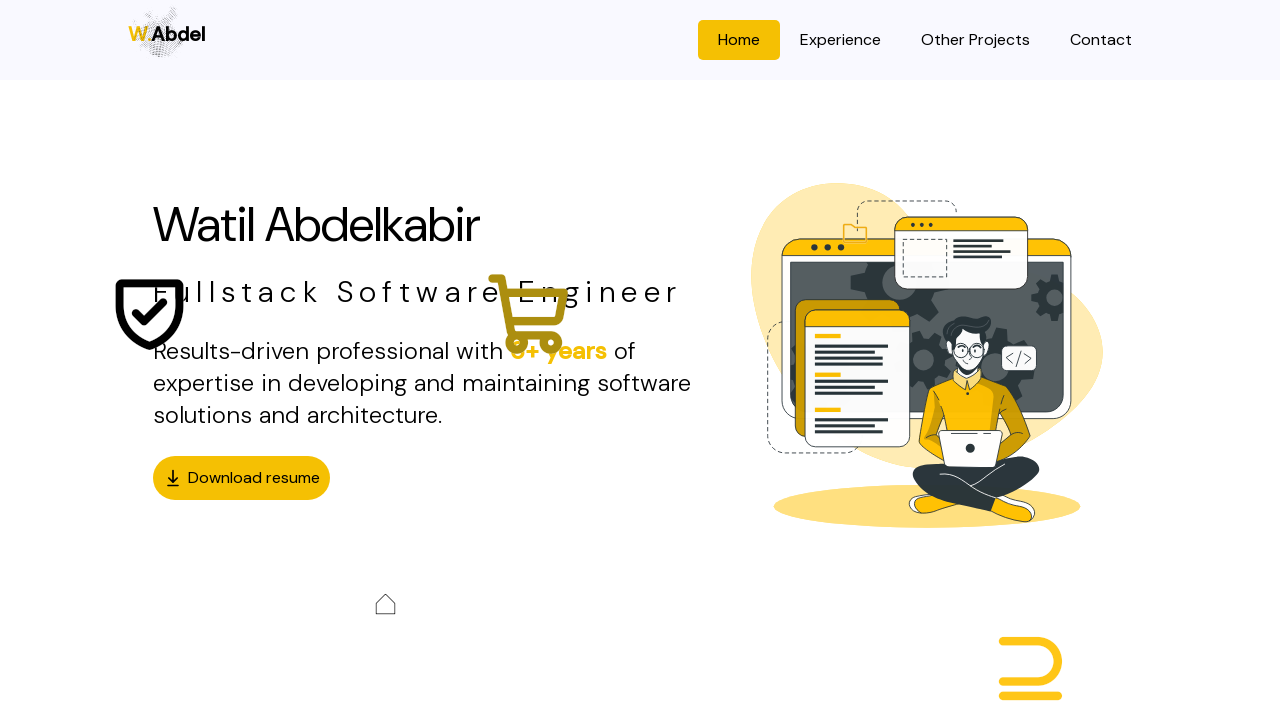 This screenshot has width=1280, height=720. Describe the element at coordinates (529, 315) in the screenshot. I see `view your shopping cart` at that location.